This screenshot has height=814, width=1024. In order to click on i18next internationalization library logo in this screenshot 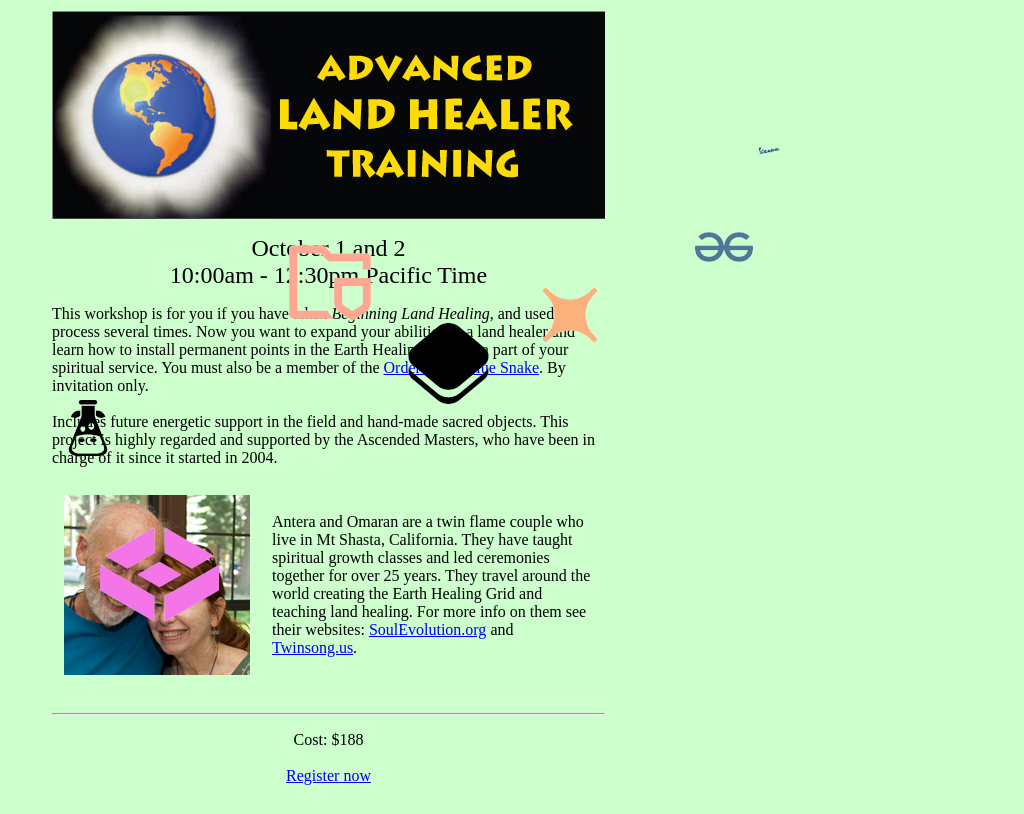, I will do `click(88, 428)`.